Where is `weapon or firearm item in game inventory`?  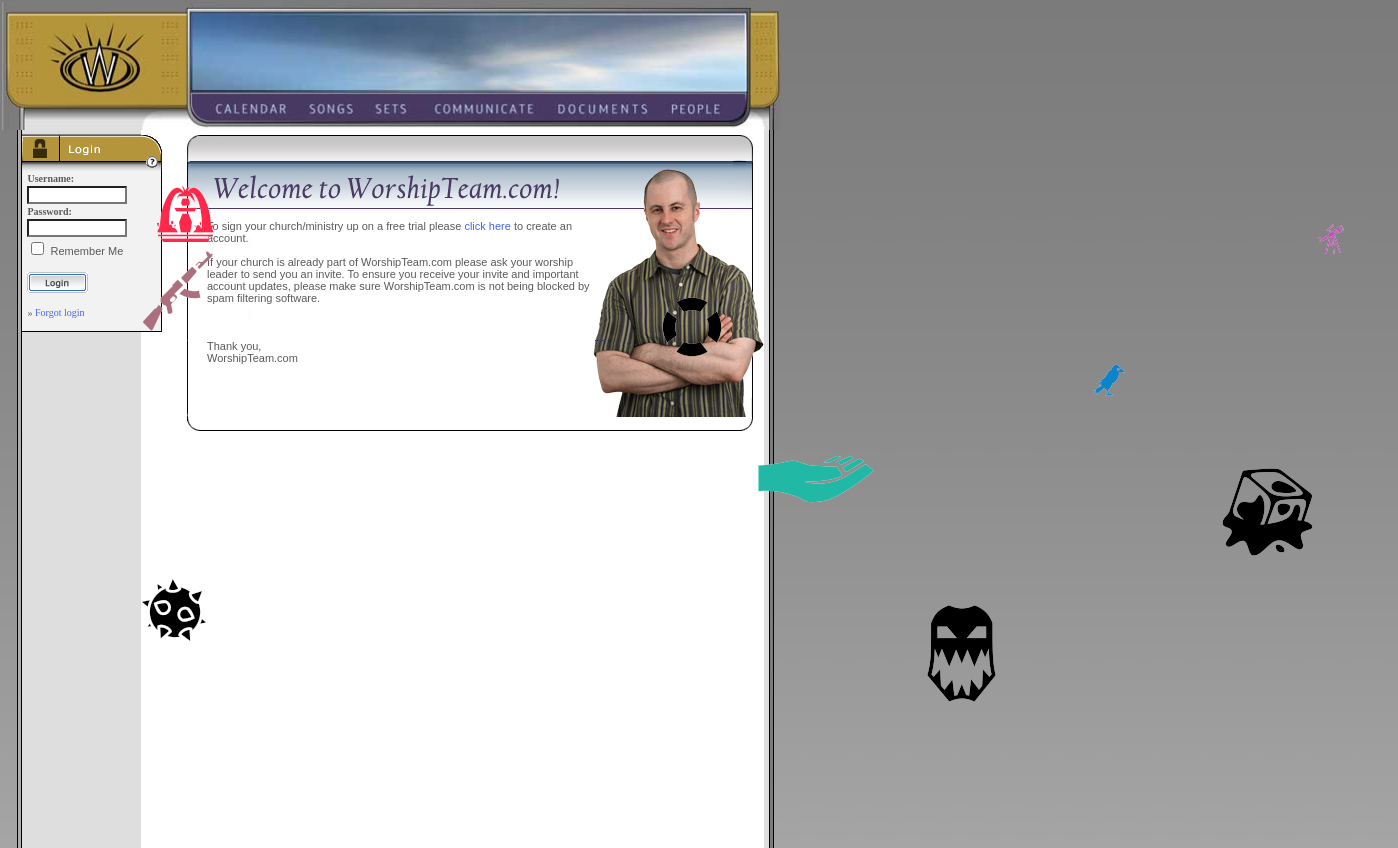
weapon or firearm item in game inventory is located at coordinates (178, 291).